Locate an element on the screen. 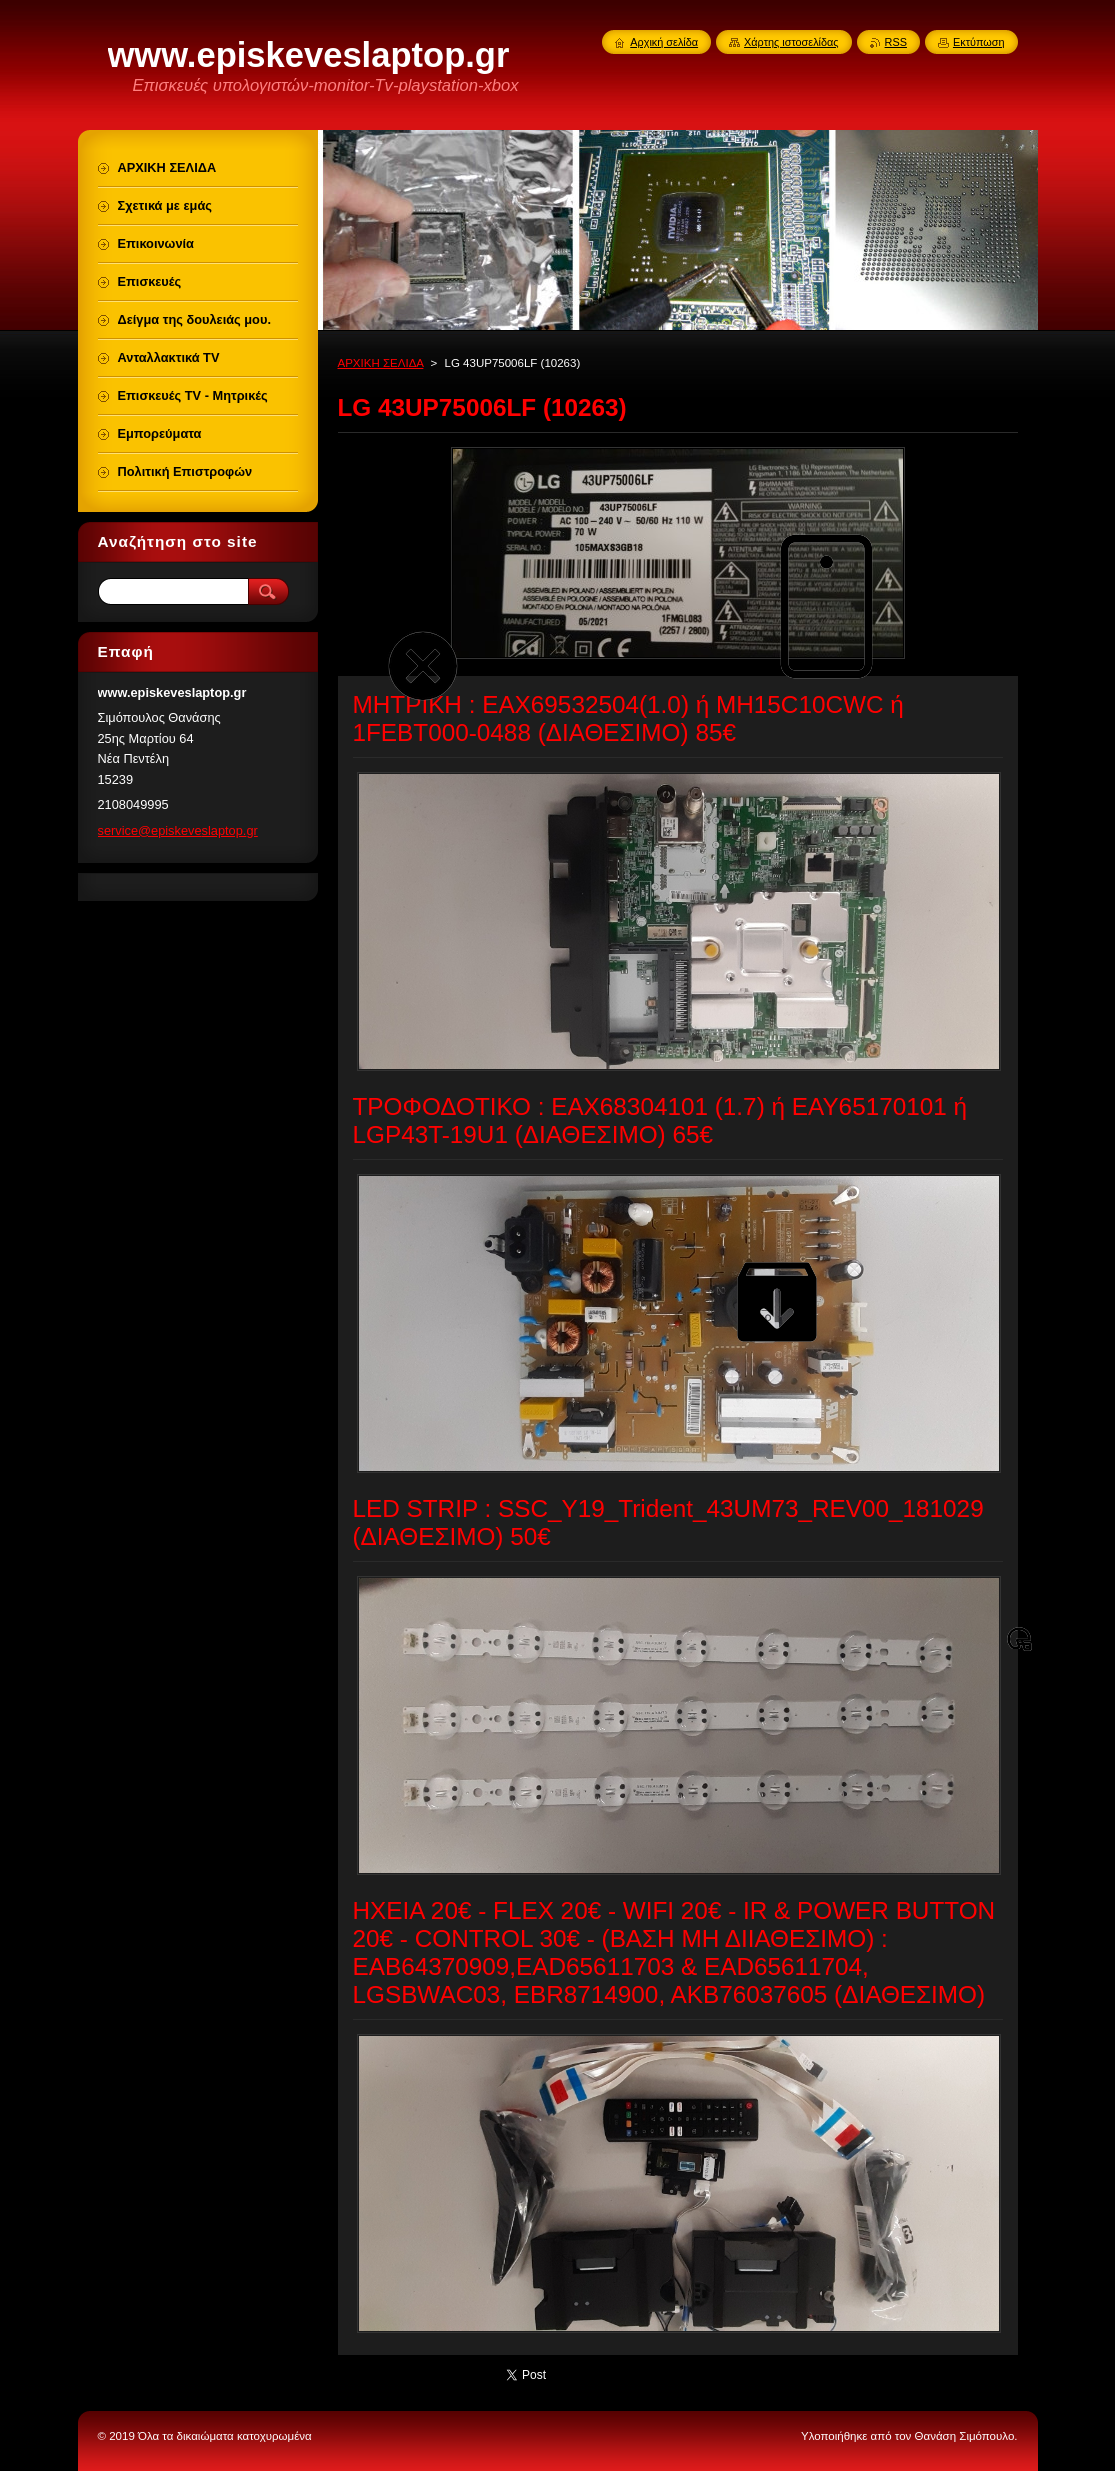 The height and width of the screenshot is (2471, 1115). cancel or close the current action is located at coordinates (423, 666).